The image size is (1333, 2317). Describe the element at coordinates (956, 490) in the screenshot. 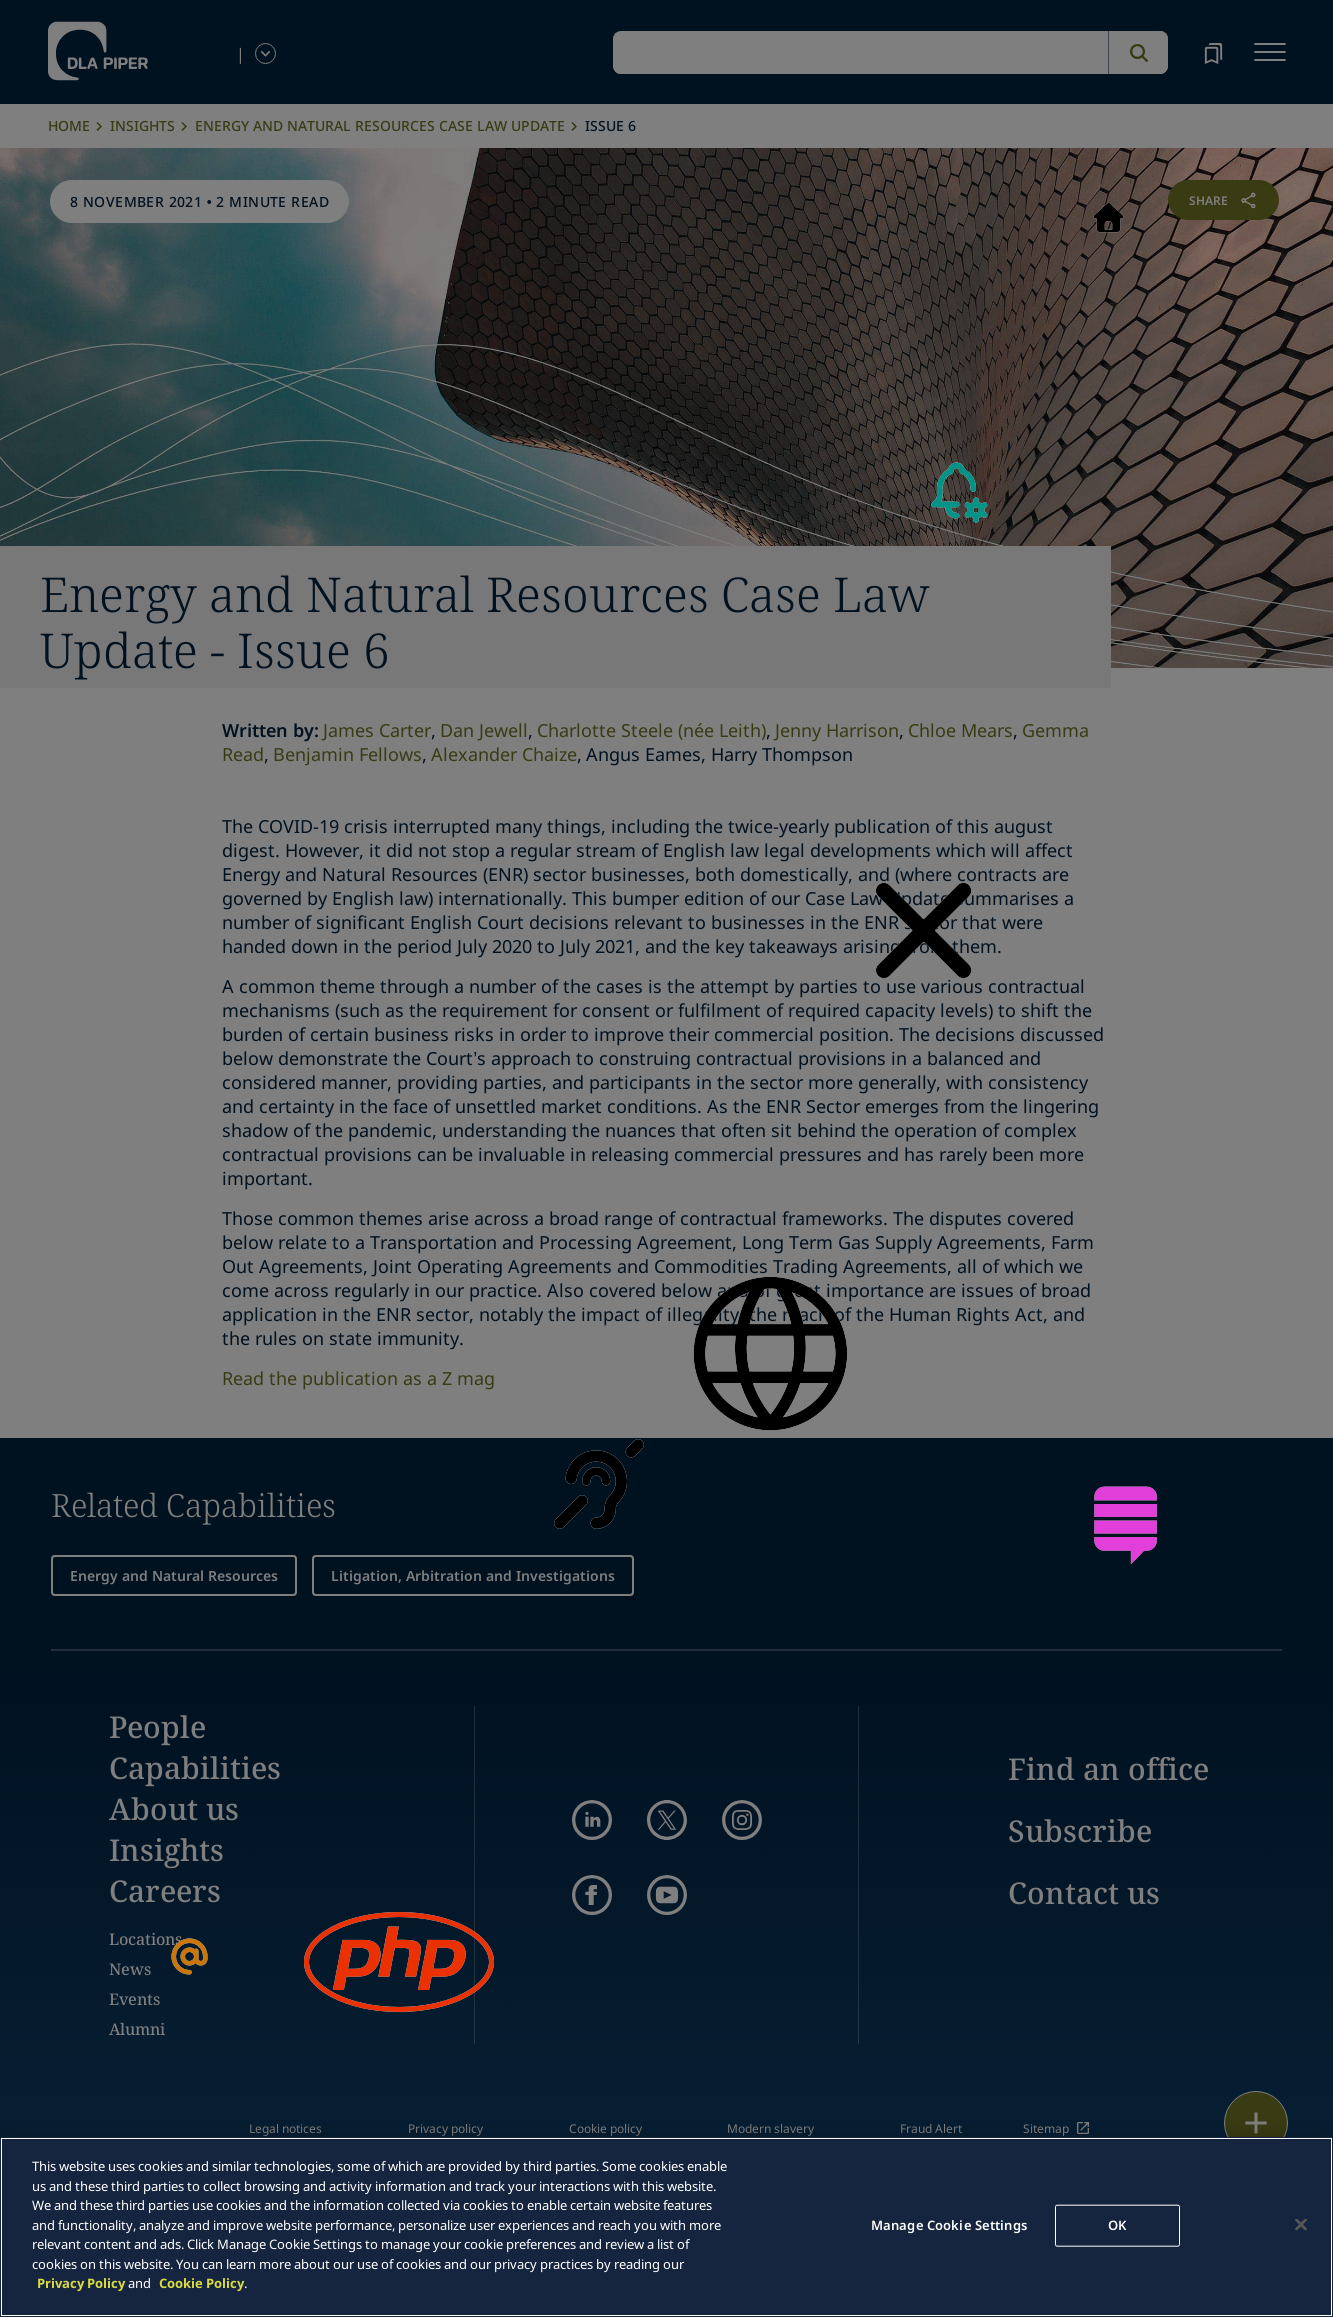

I see `access notification settings` at that location.